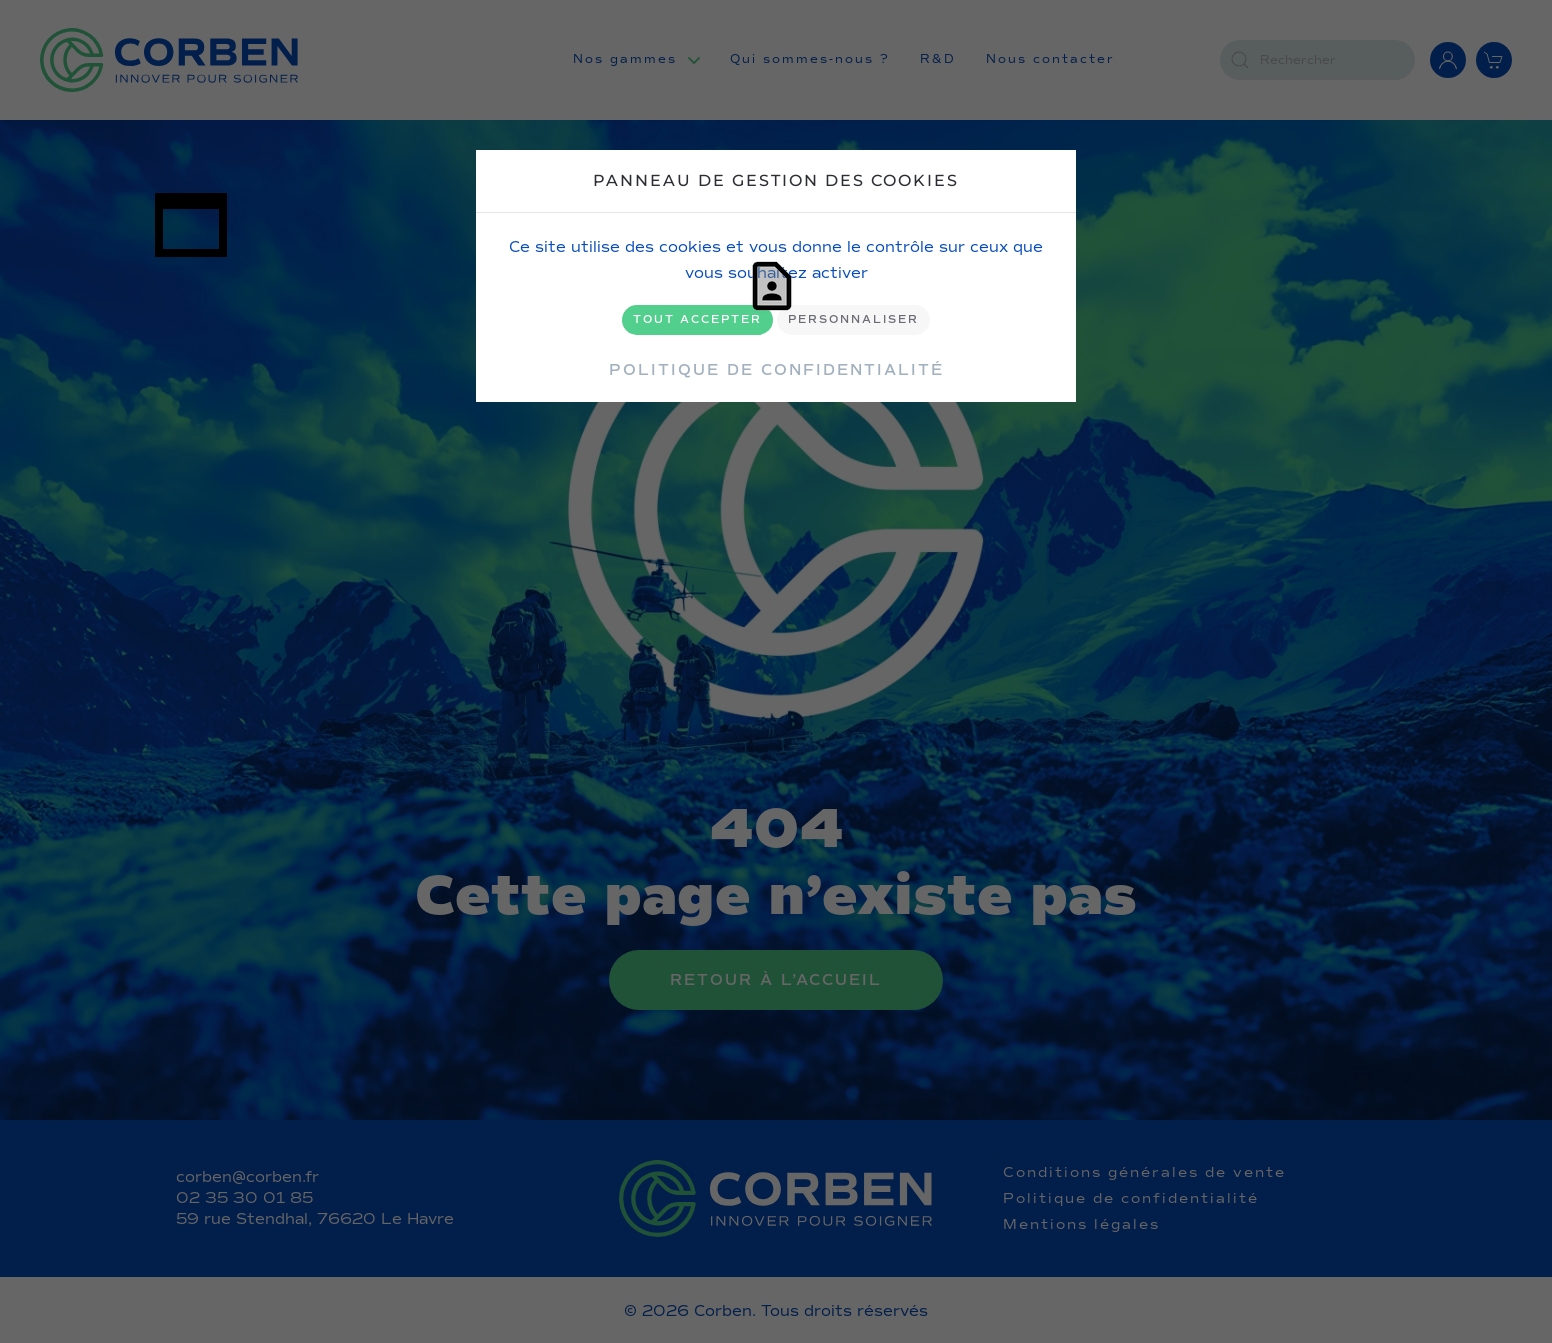  I want to click on view contact details, so click(772, 286).